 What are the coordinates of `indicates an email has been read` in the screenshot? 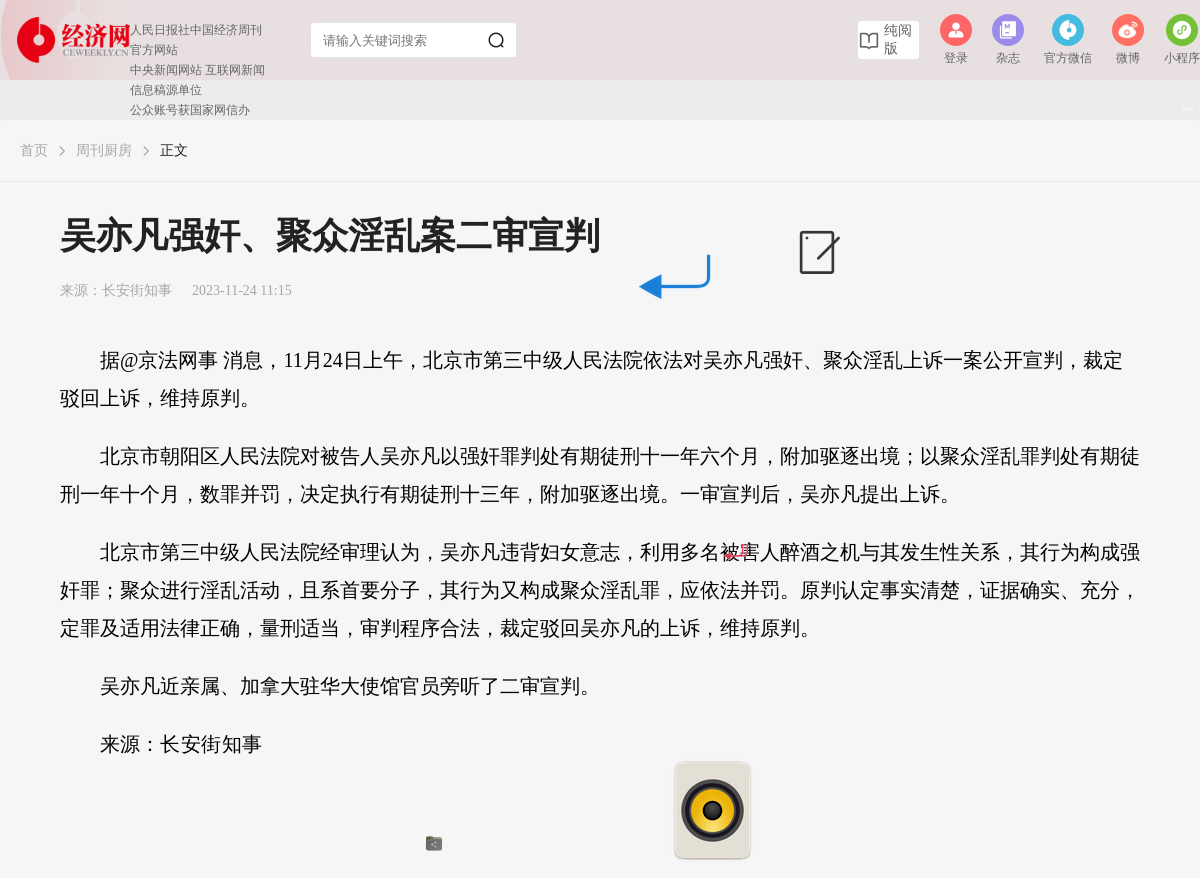 It's located at (1187, 105).